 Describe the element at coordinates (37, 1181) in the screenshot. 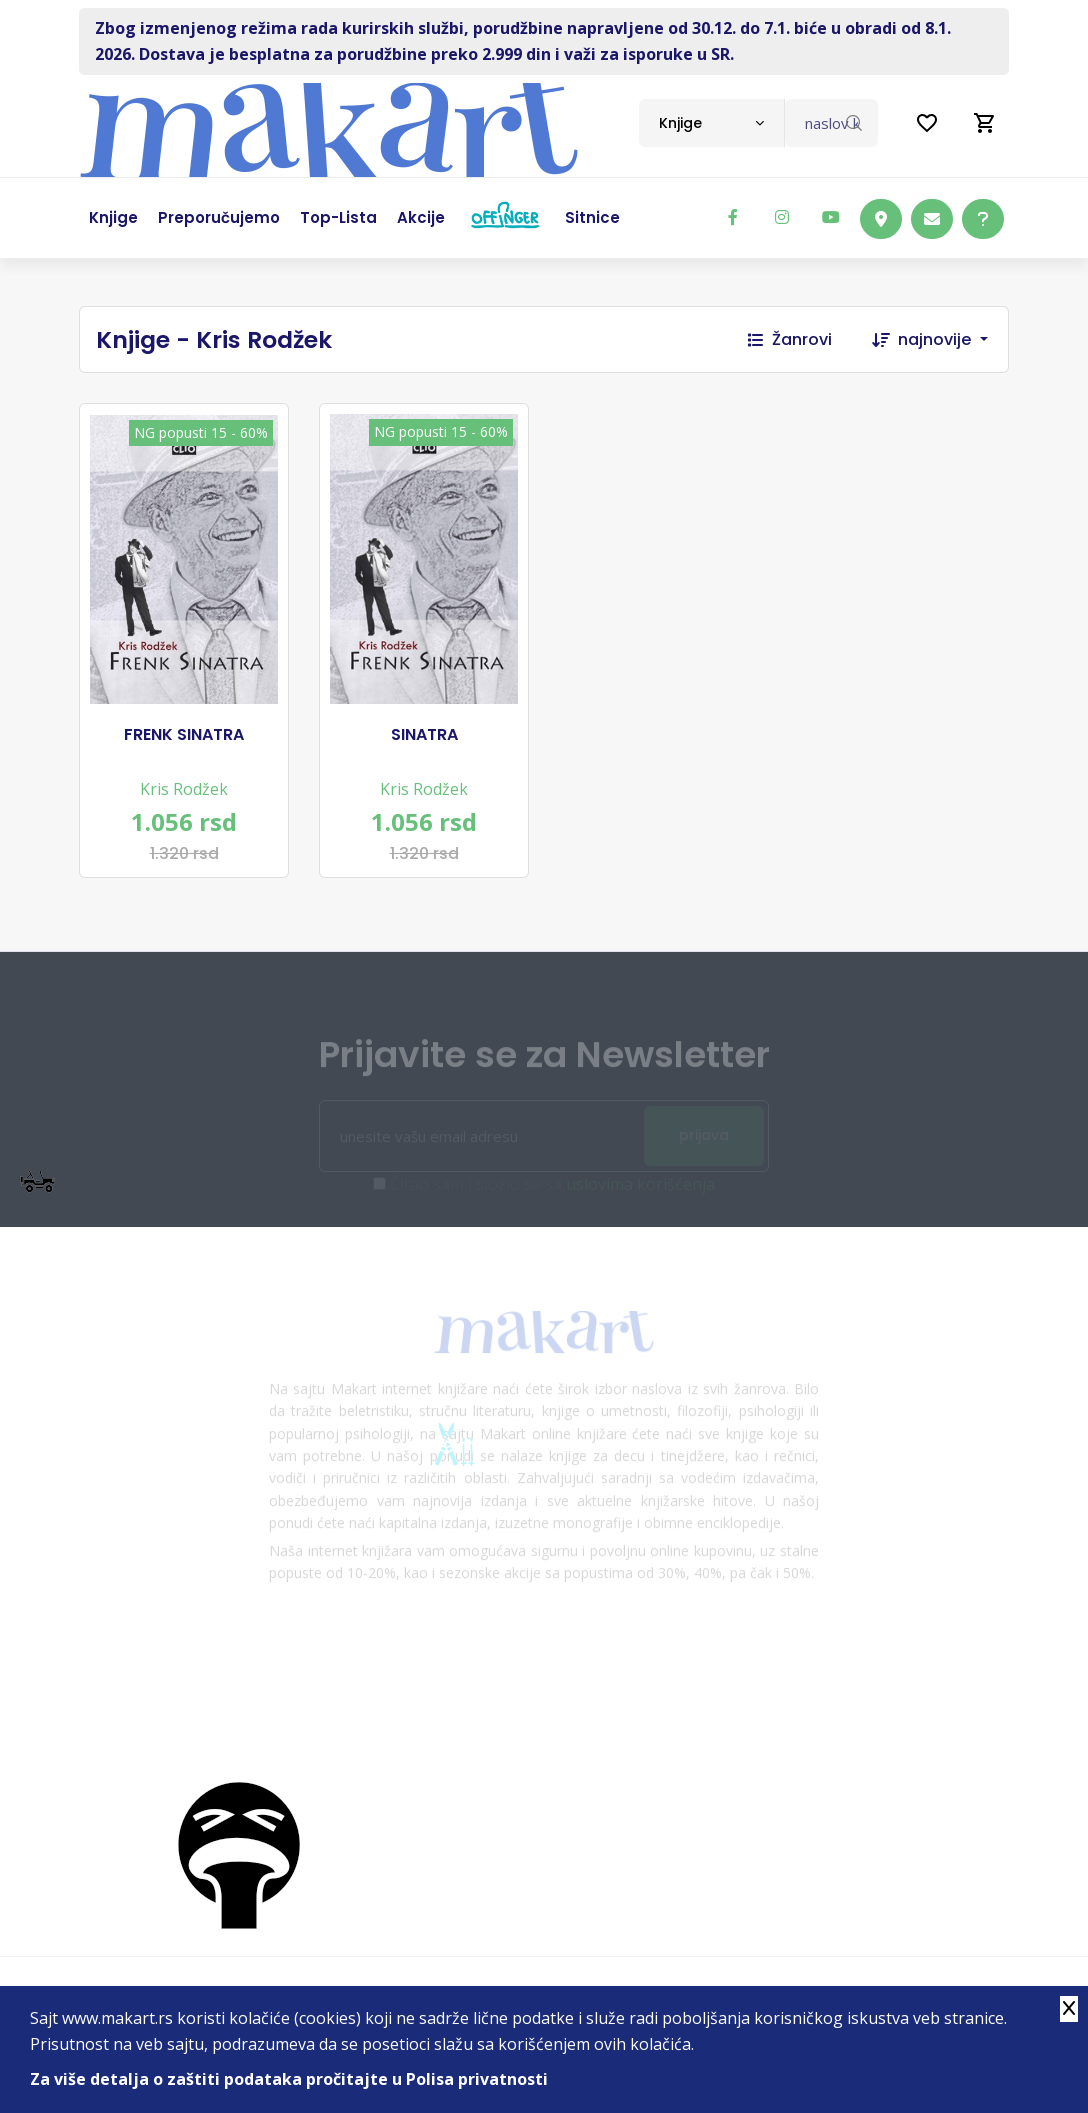

I see `select off-road vehicle type` at that location.